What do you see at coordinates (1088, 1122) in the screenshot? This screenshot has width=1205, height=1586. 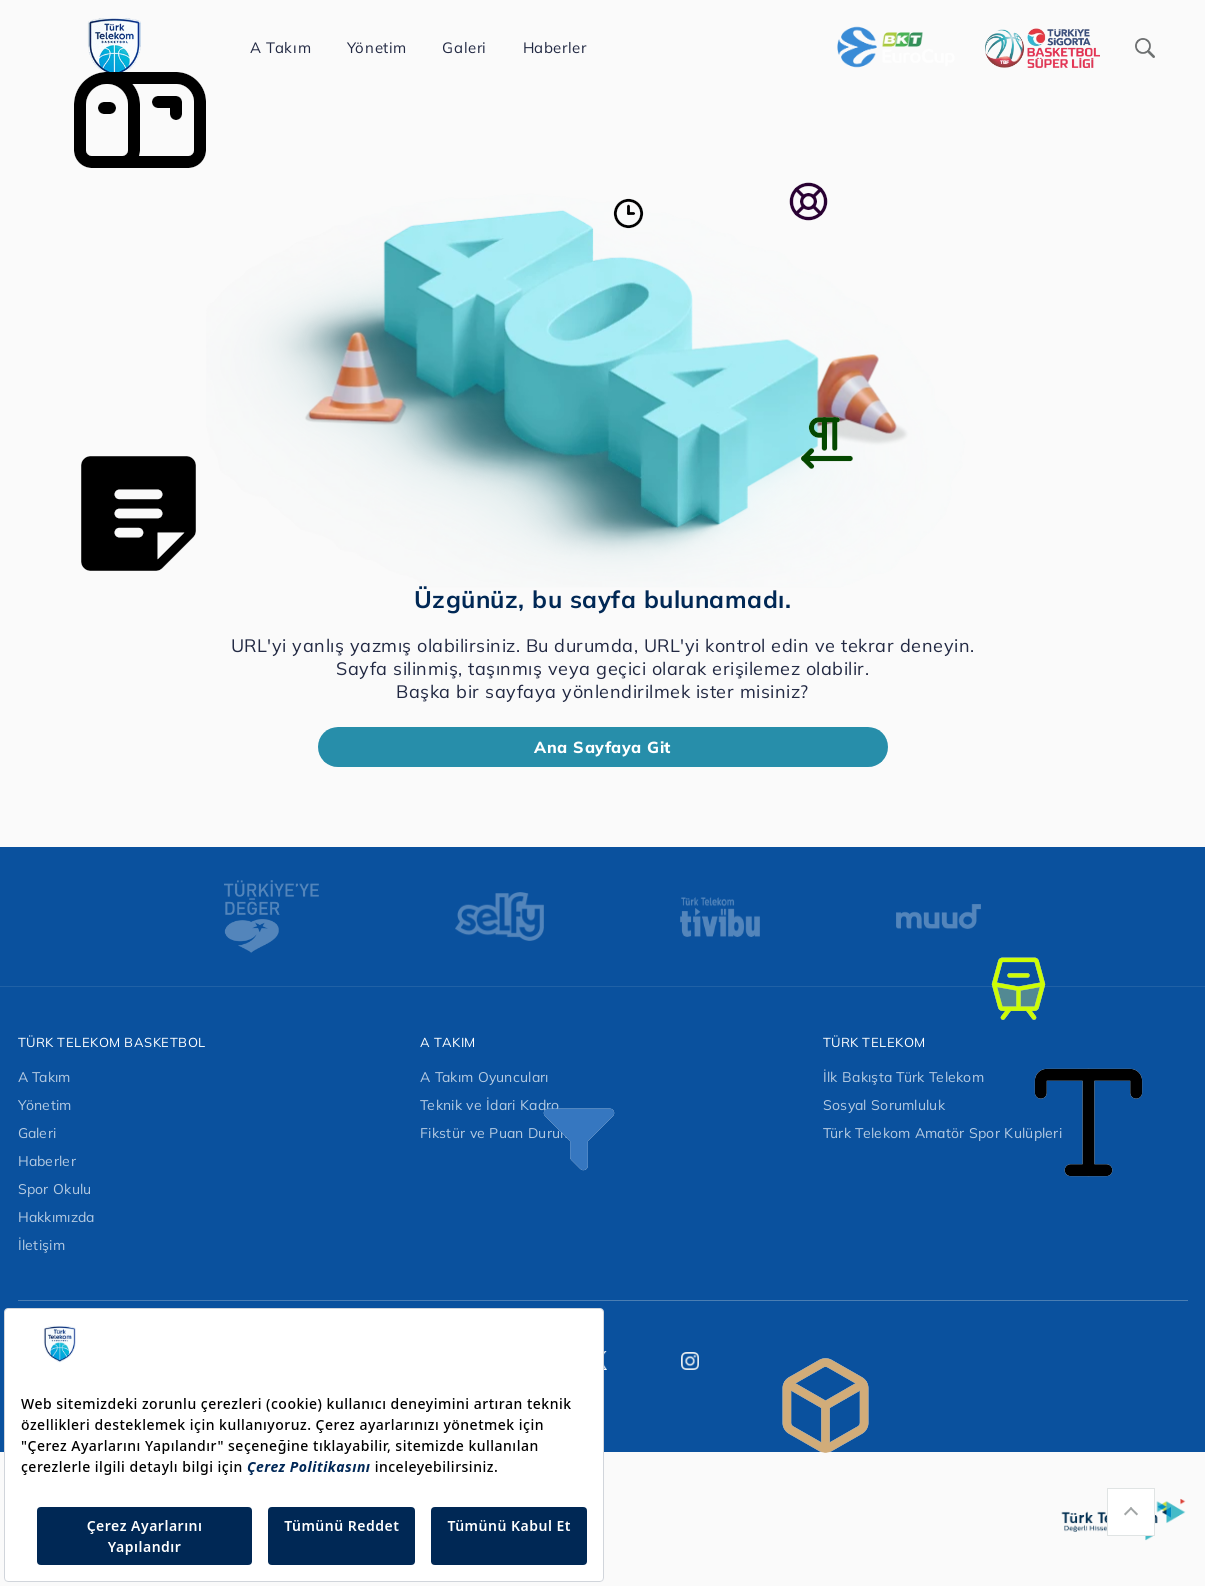 I see `access text formatting options` at bounding box center [1088, 1122].